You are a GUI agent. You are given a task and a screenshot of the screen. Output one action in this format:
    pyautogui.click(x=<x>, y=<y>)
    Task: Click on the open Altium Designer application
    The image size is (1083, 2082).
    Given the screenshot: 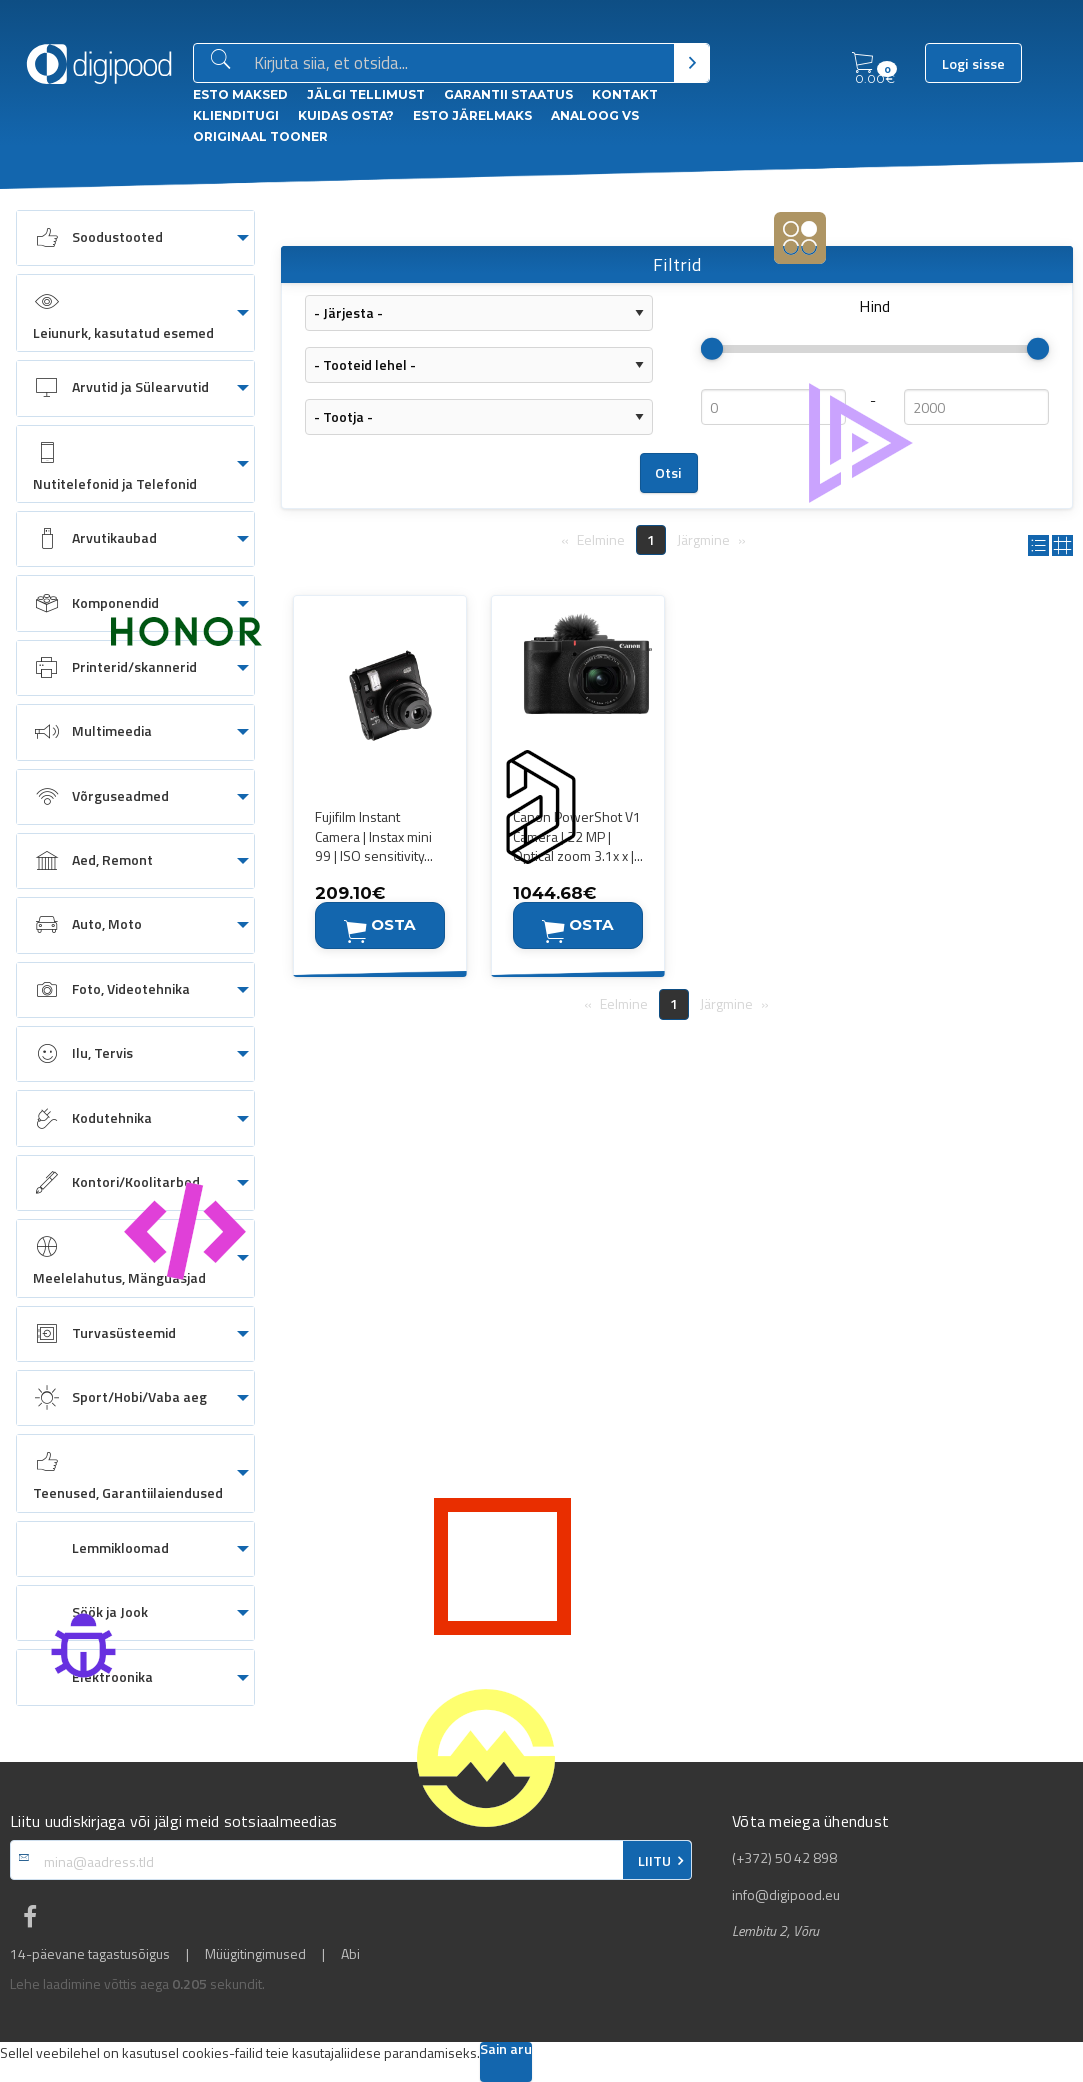 What is the action you would take?
    pyautogui.click(x=541, y=807)
    